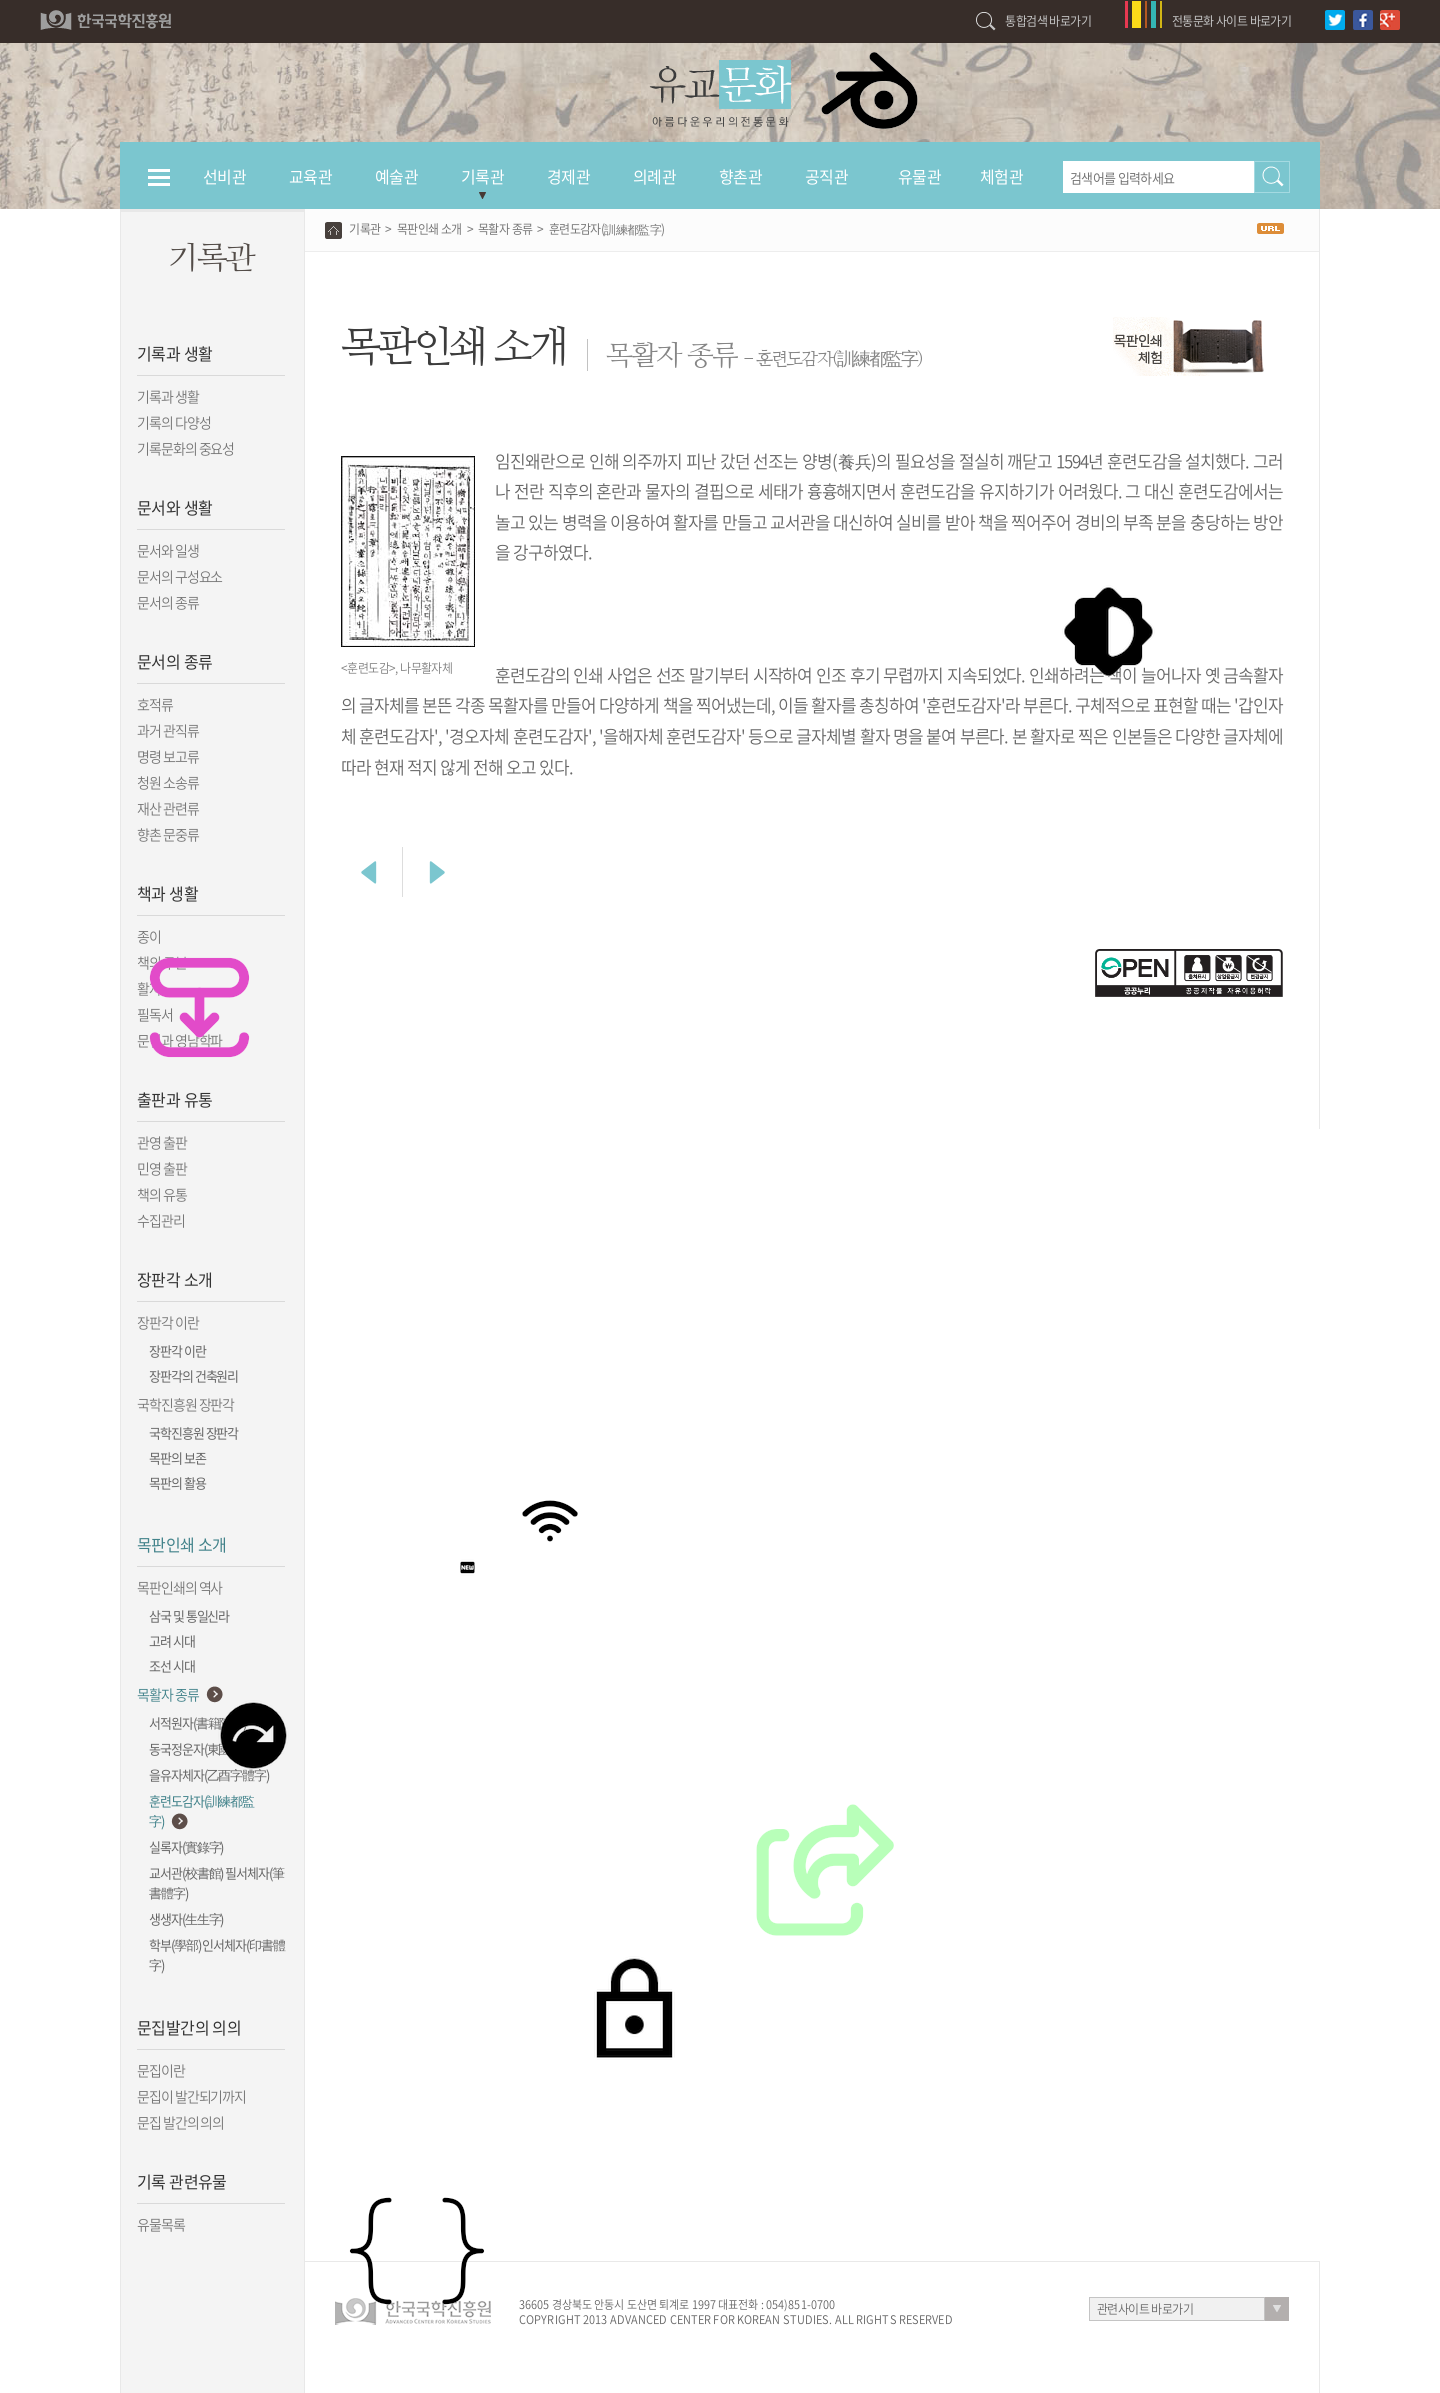  I want to click on skip to next scheduled task or plan, so click(253, 1735).